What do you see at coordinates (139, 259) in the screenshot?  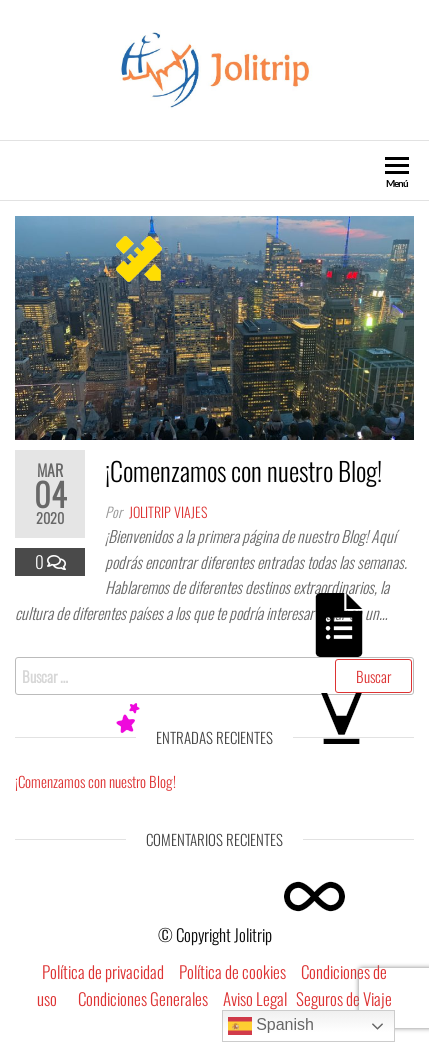 I see `access design tools` at bounding box center [139, 259].